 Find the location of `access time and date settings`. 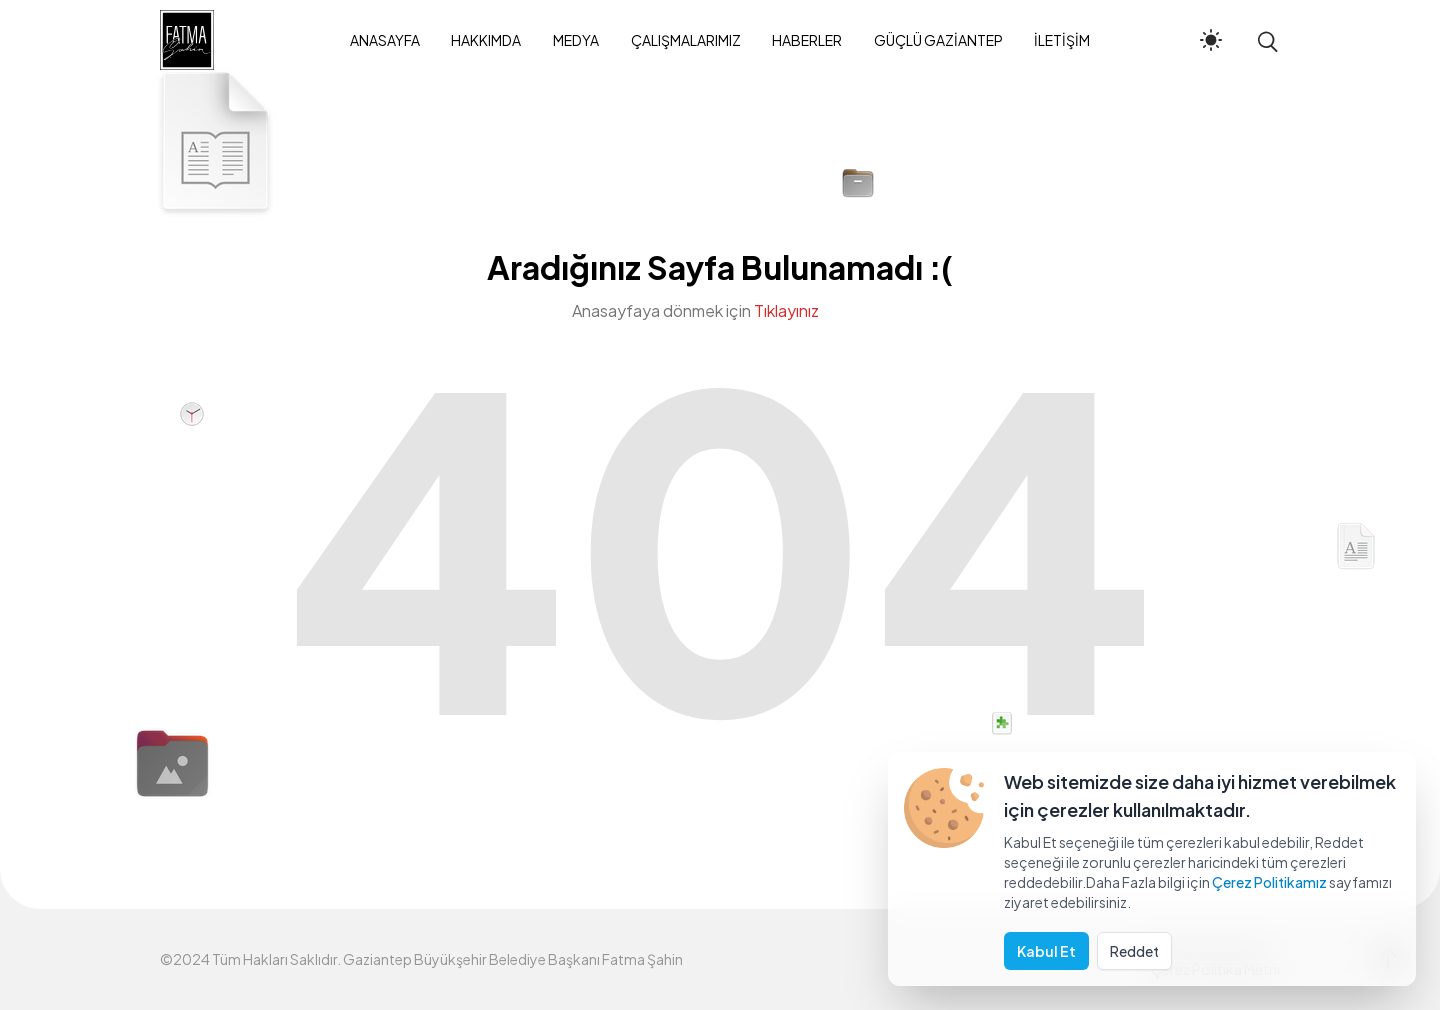

access time and date settings is located at coordinates (192, 414).